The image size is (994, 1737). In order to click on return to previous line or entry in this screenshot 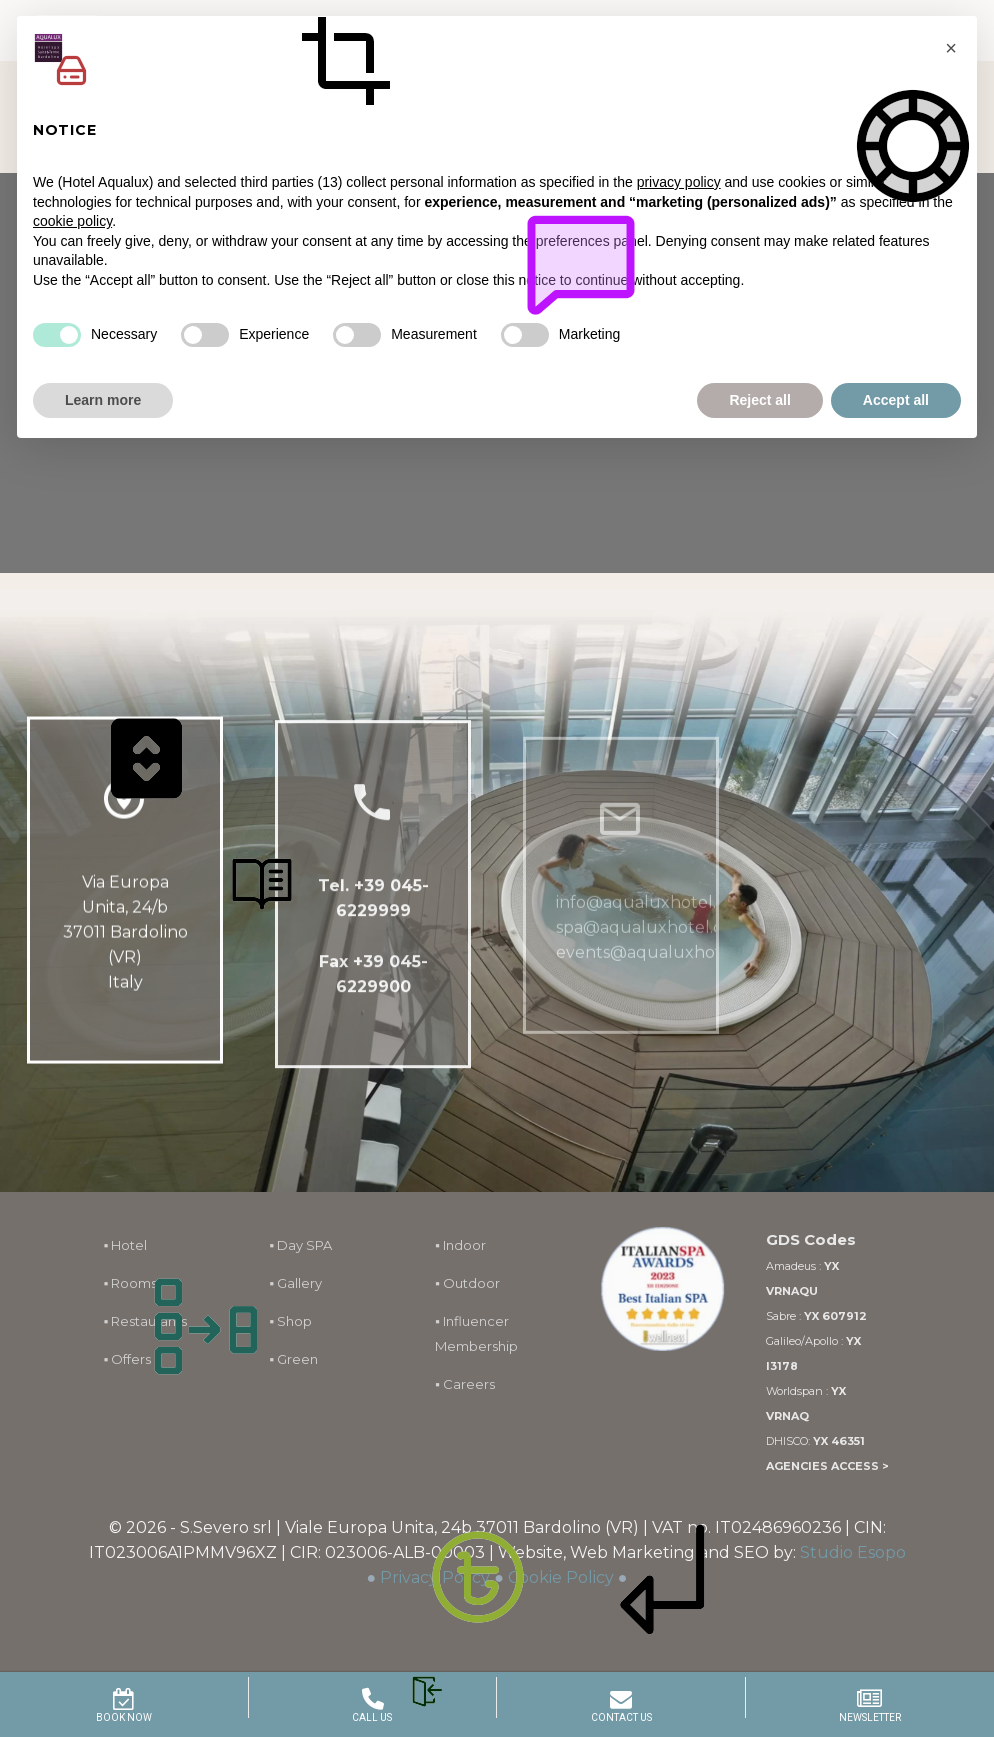, I will do `click(666, 1579)`.